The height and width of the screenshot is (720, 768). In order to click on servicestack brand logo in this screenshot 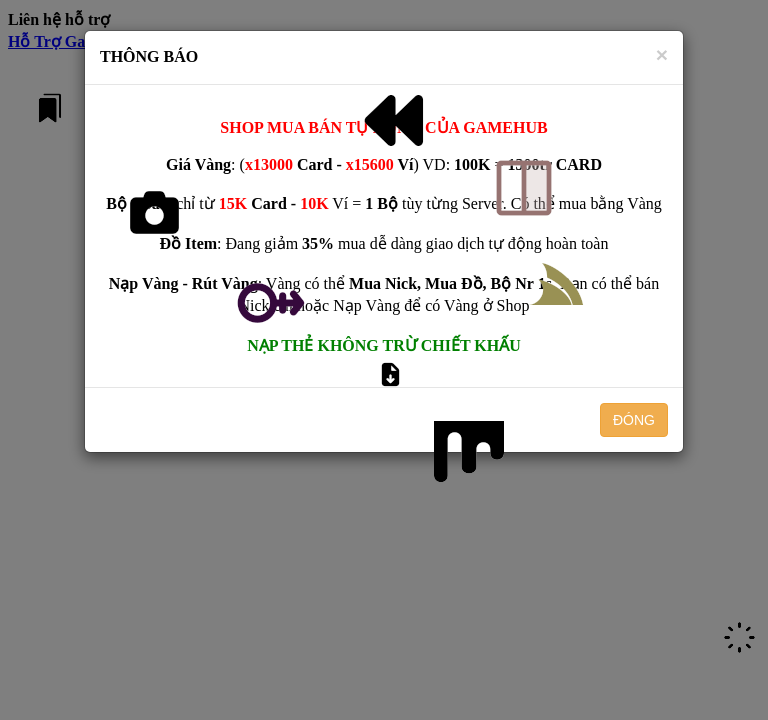, I will do `click(556, 284)`.